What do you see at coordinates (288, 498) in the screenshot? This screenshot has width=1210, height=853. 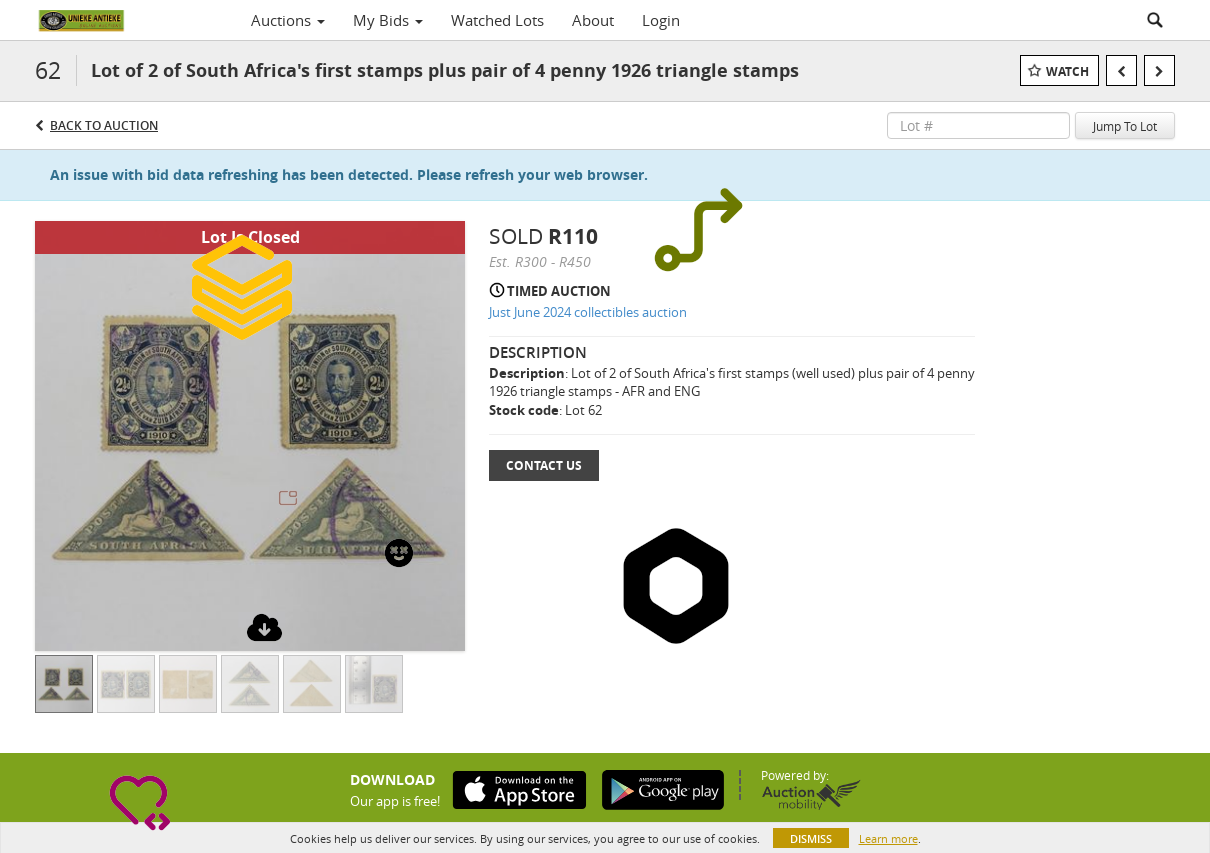 I see `enable picture-in-picture mode at top of screen` at bounding box center [288, 498].